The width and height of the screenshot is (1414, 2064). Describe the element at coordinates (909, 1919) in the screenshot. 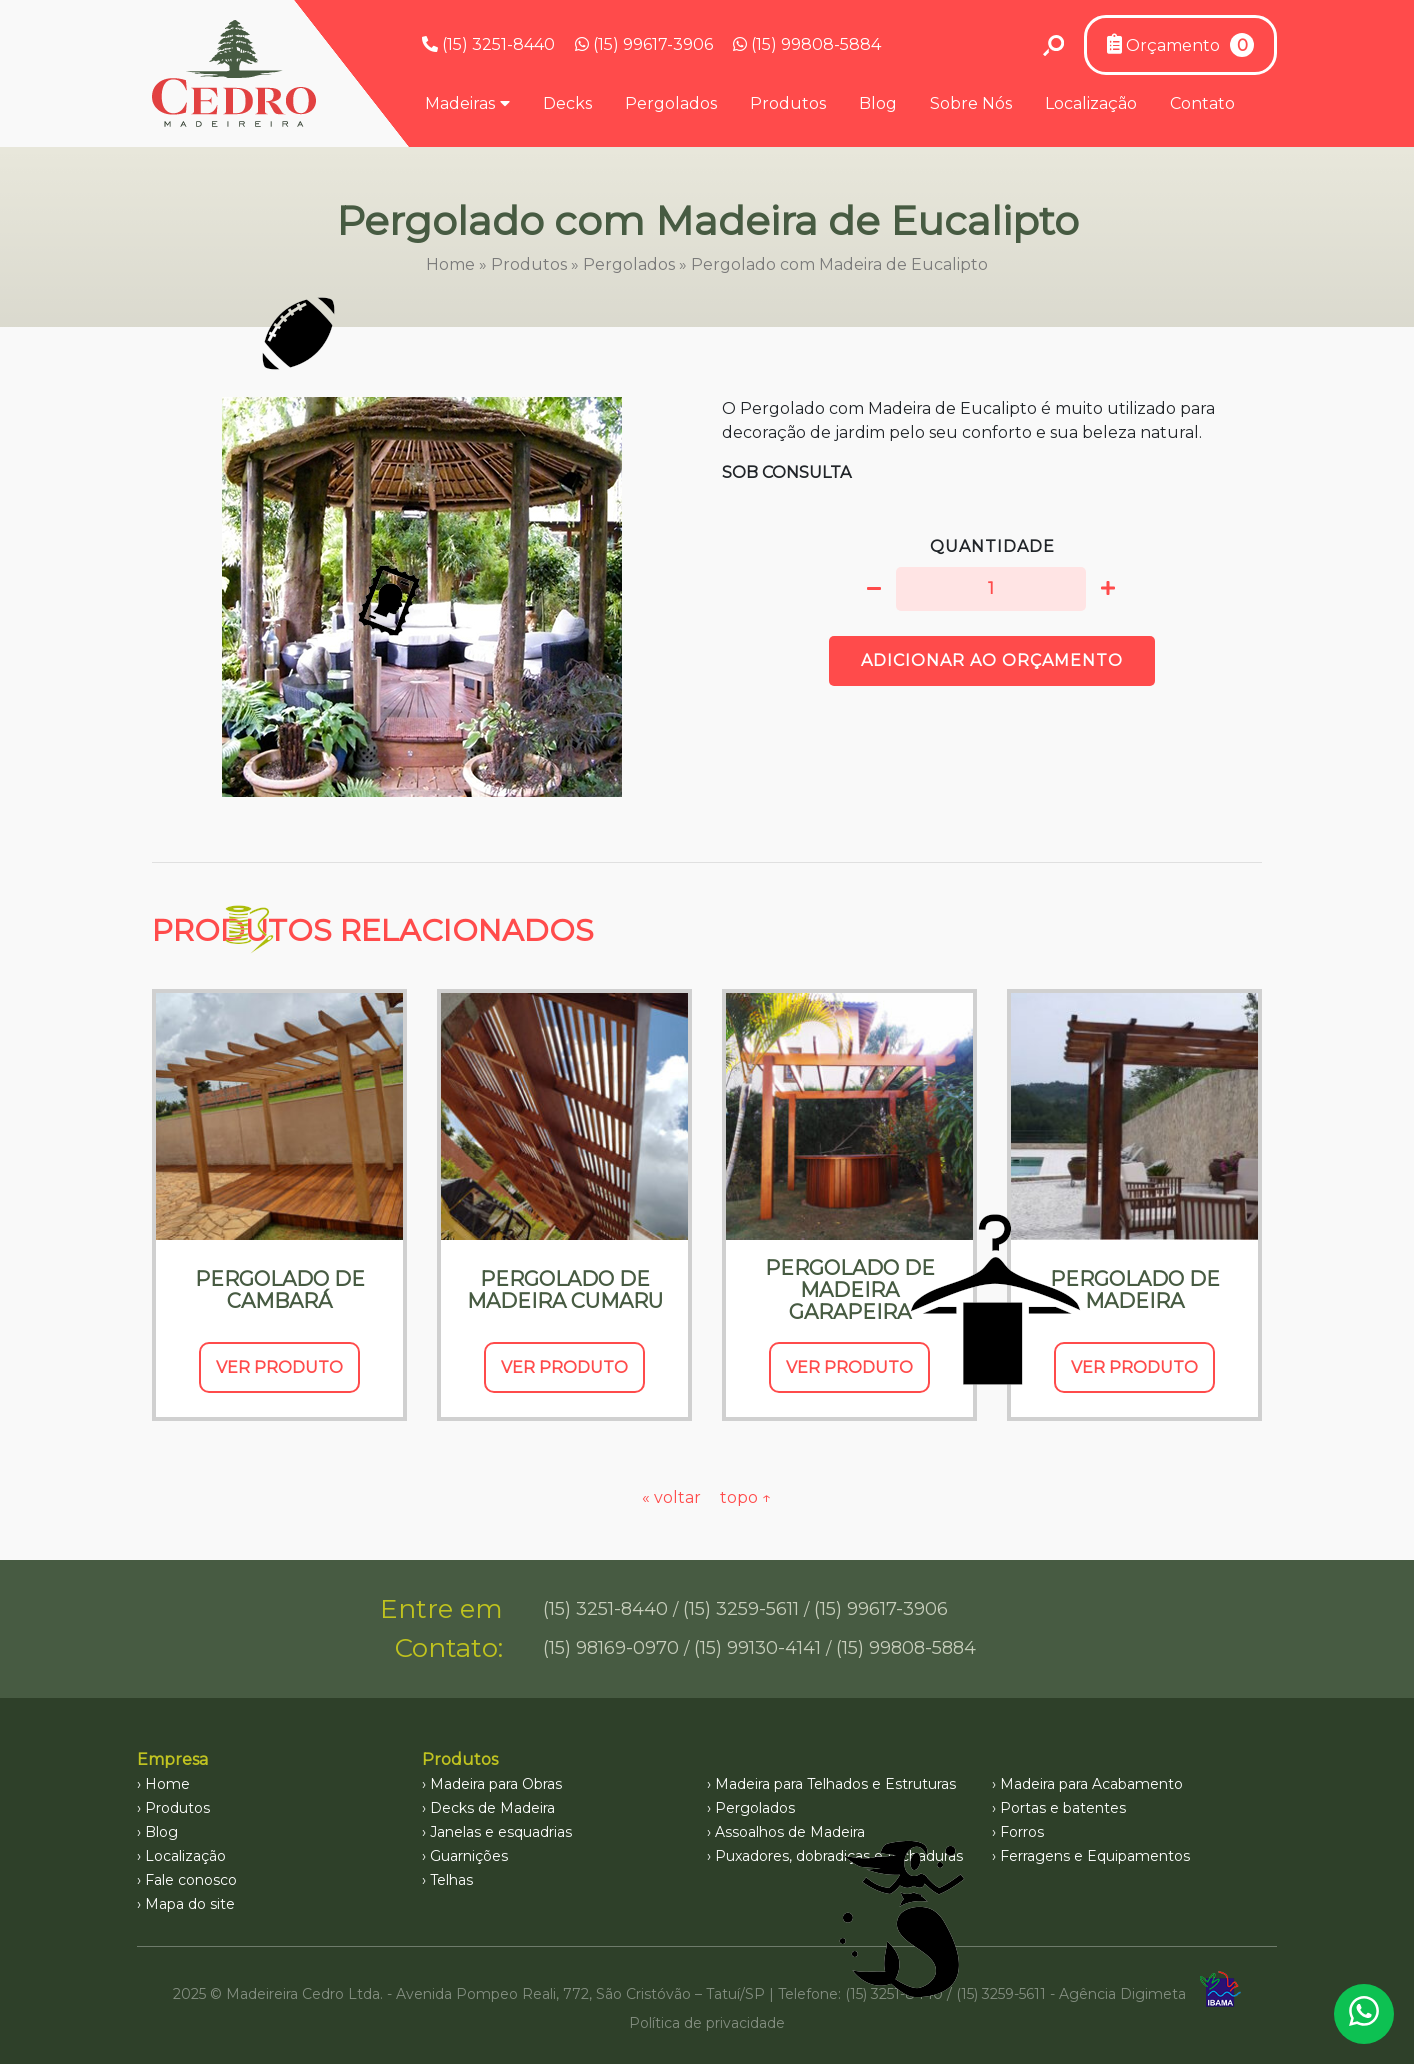

I see `select mermaid character or avatar` at that location.